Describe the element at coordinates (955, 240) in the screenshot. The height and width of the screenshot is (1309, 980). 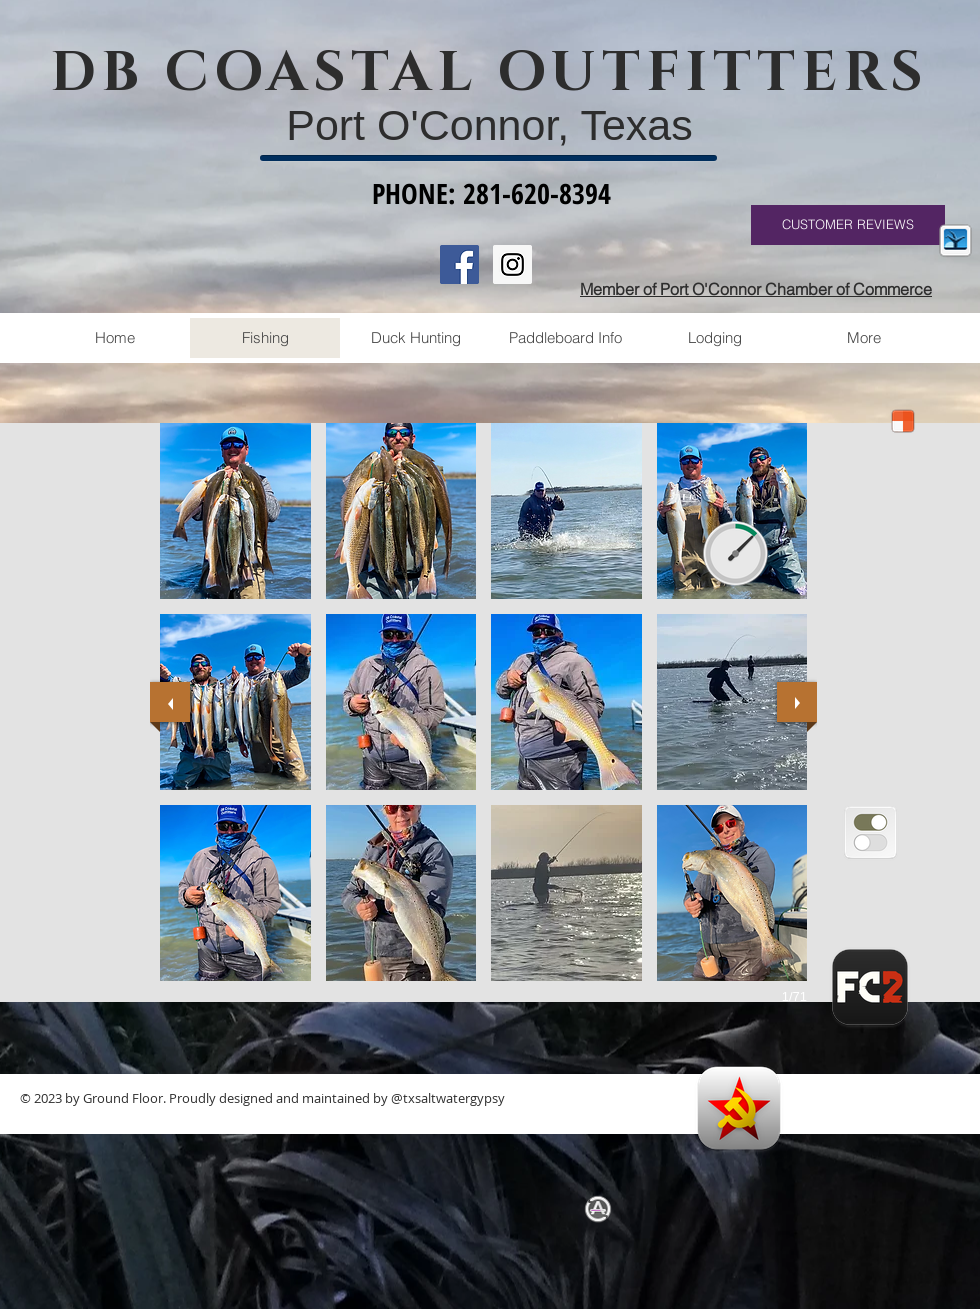
I see `open Shotwell photo manager` at that location.